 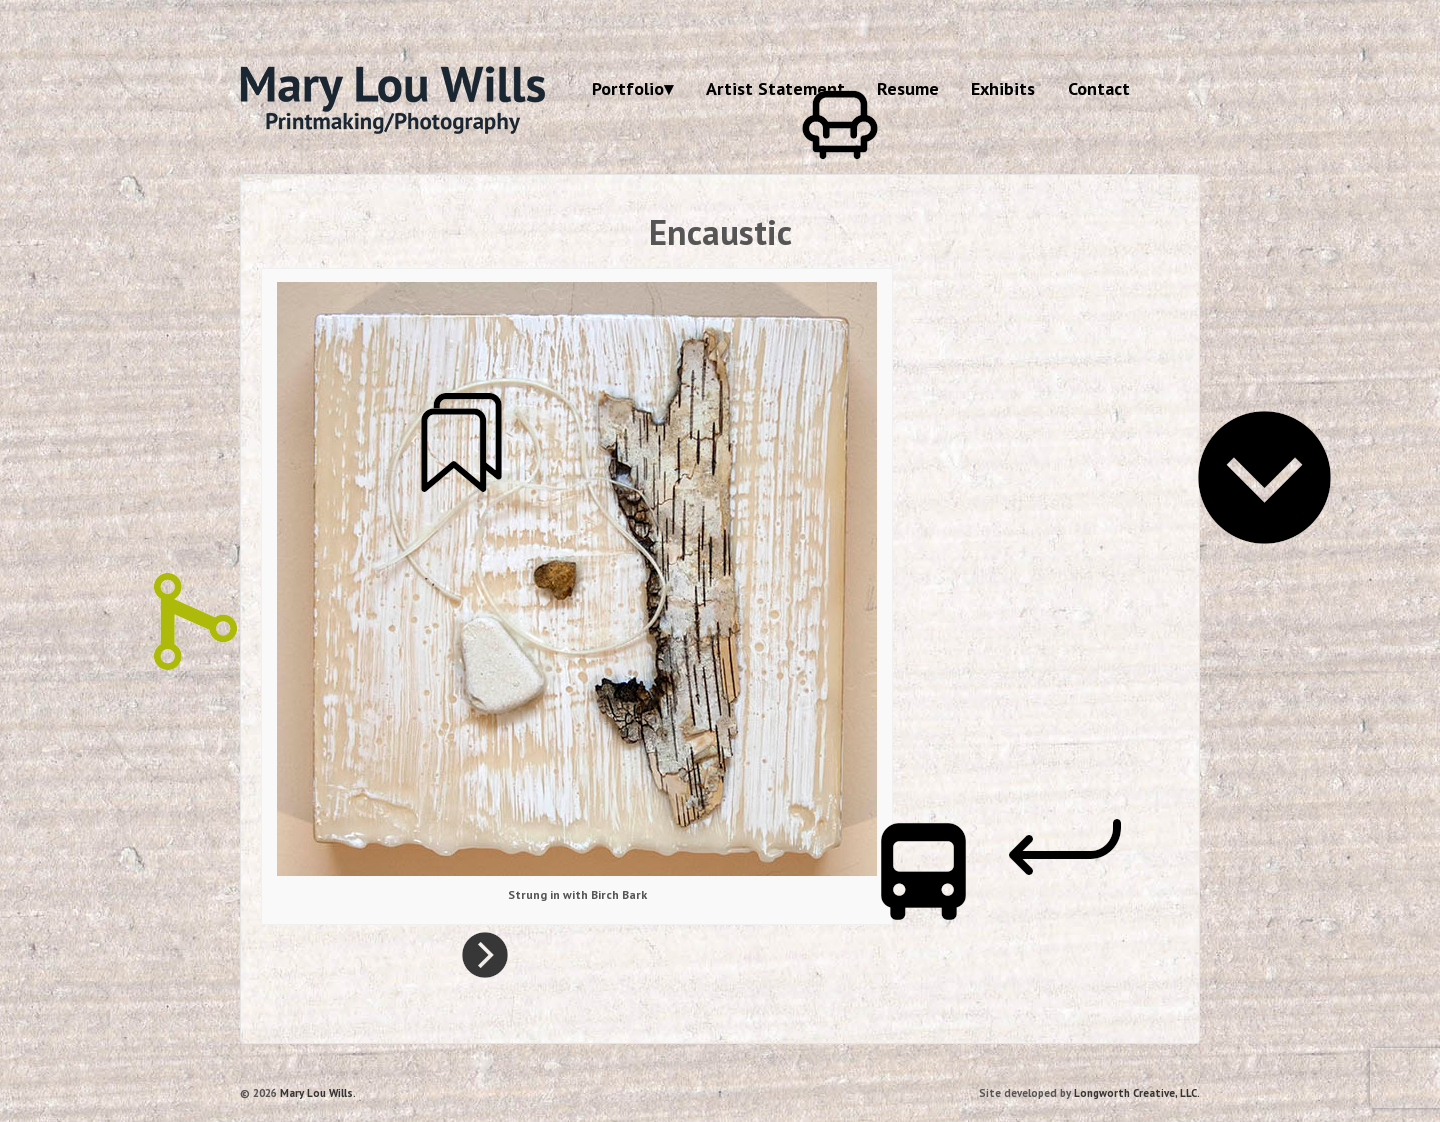 I want to click on expand to show more content, so click(x=1264, y=477).